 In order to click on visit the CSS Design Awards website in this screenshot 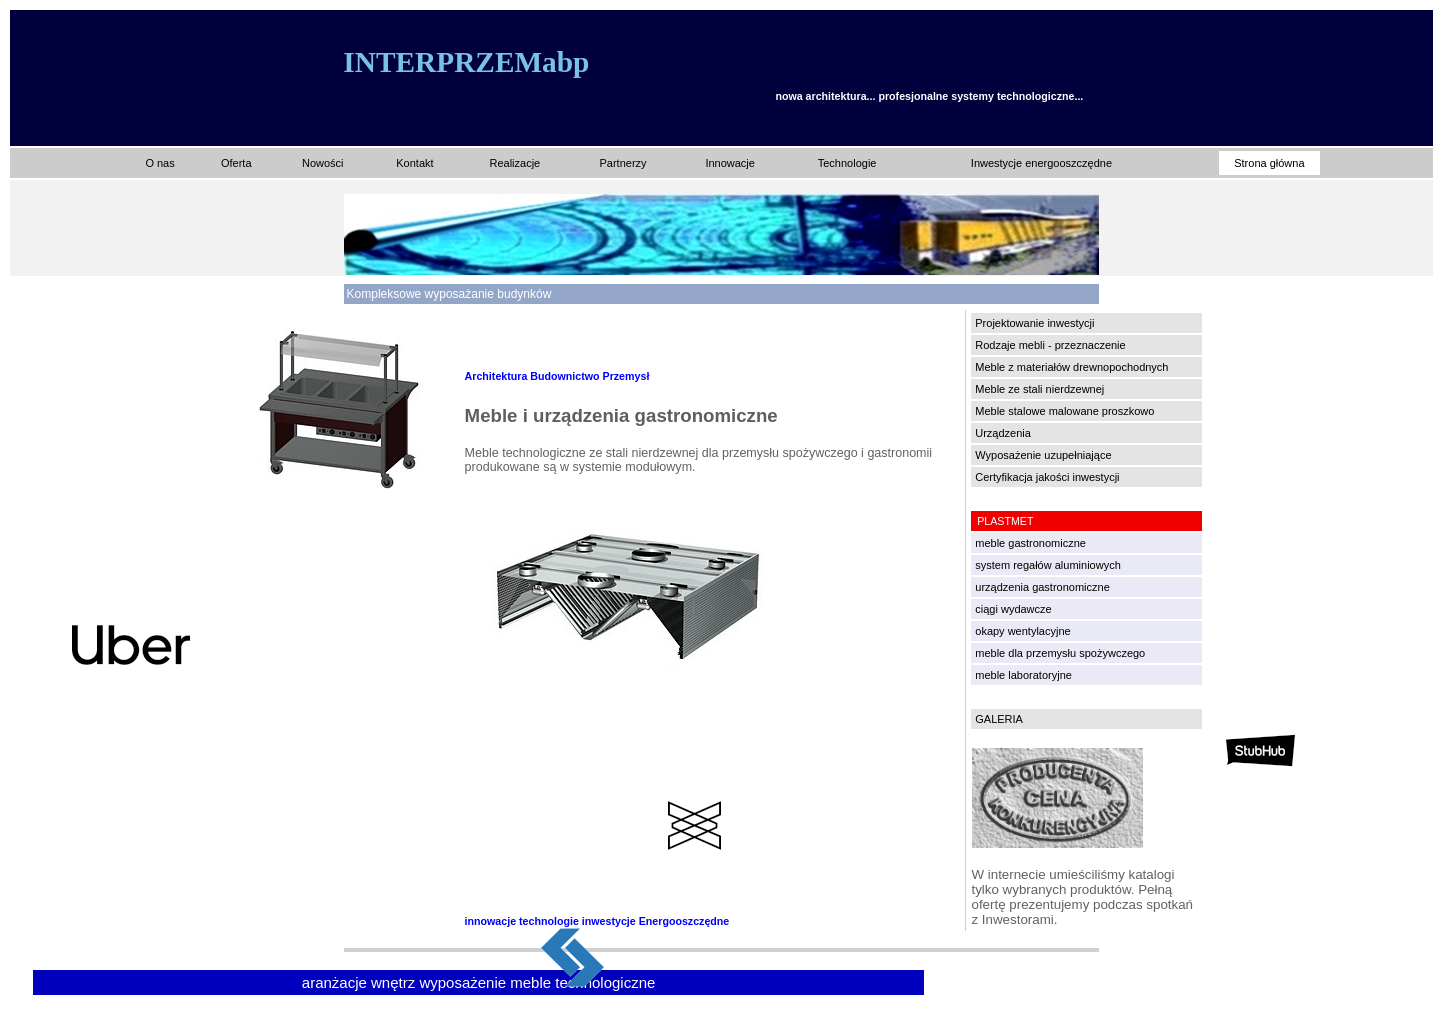, I will do `click(572, 957)`.